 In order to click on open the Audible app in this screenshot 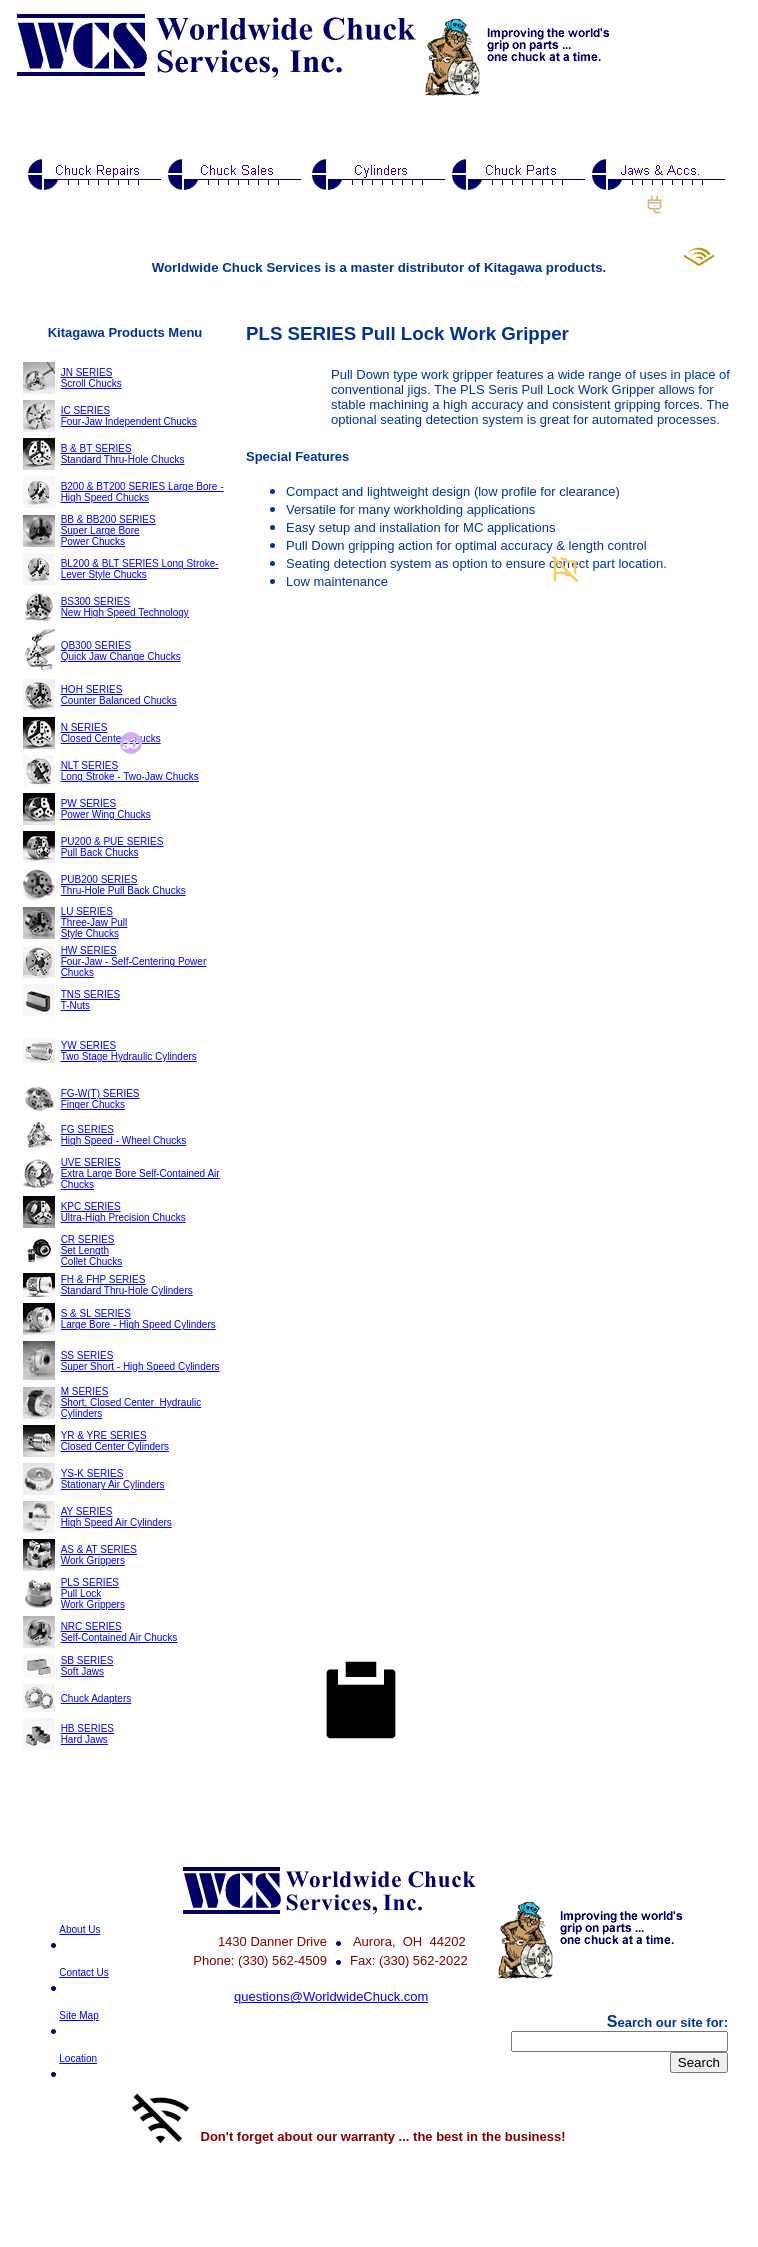, I will do `click(699, 257)`.